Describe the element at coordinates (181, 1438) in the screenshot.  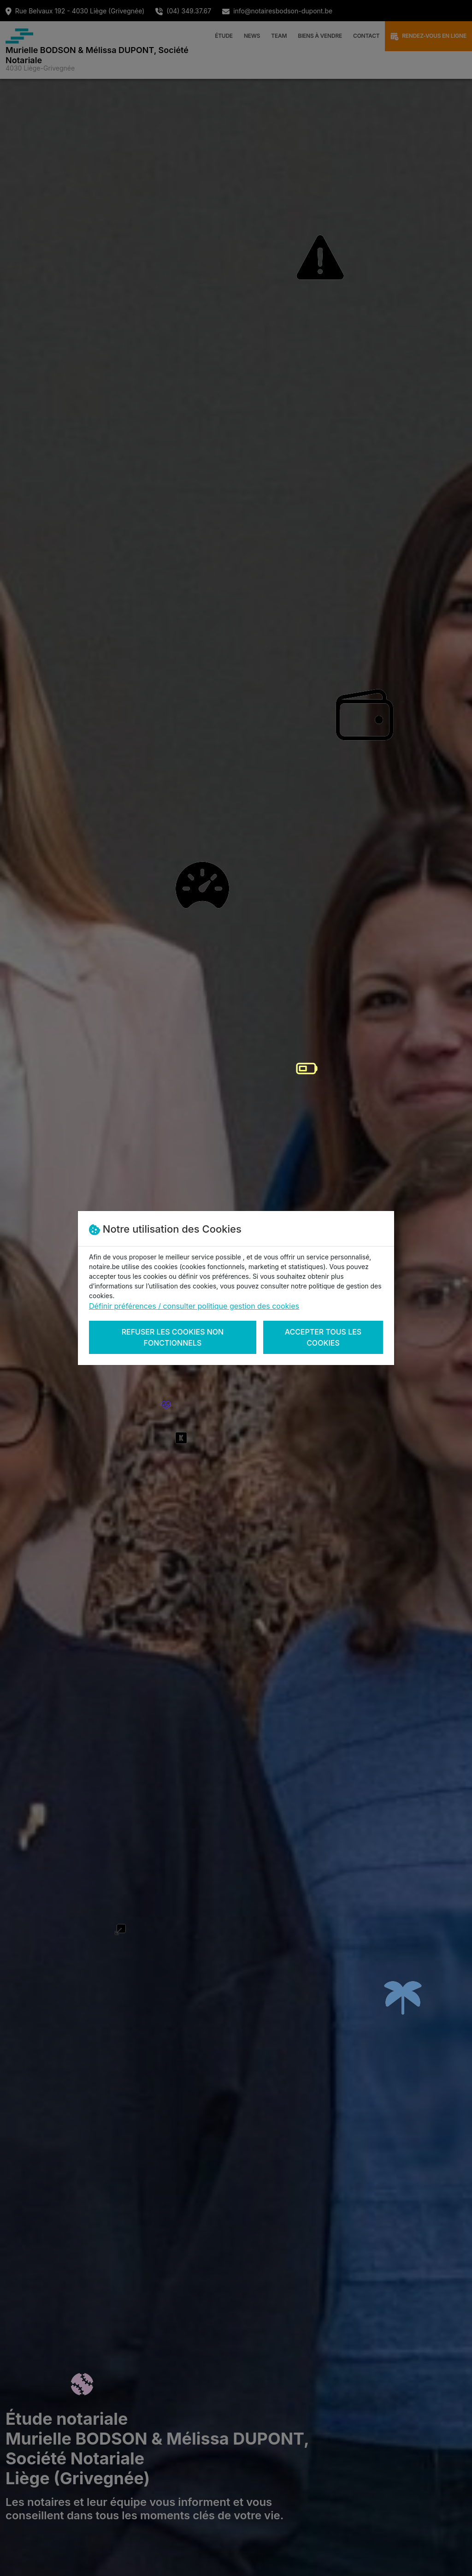
I see `keyboard shortcut indicator for the letter K` at that location.